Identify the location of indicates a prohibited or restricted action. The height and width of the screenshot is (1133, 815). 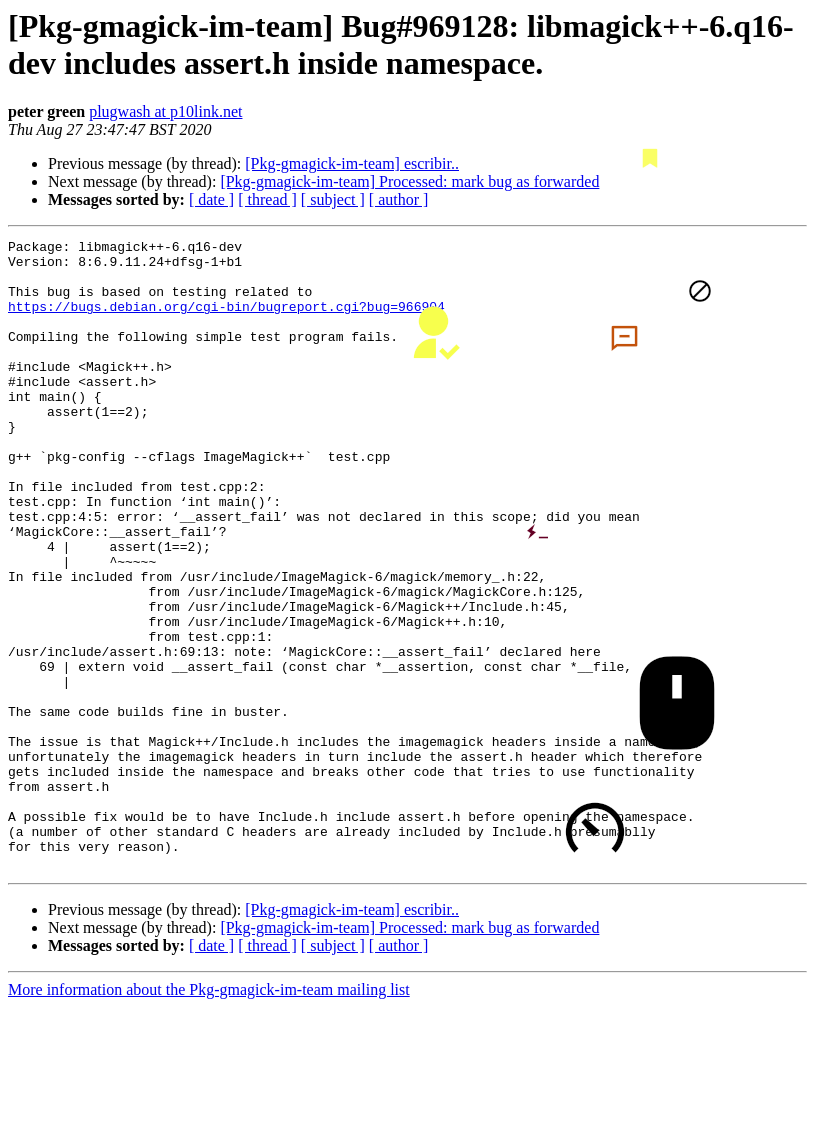
(700, 291).